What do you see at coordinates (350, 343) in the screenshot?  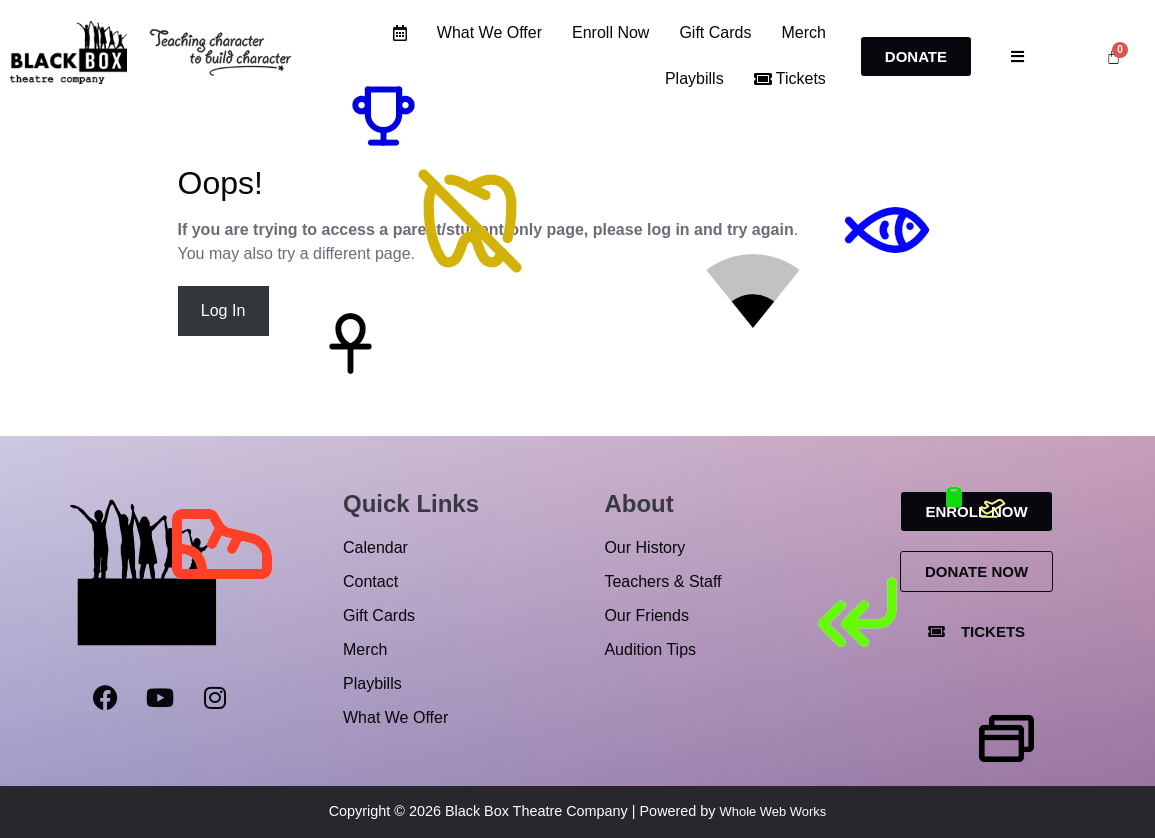 I see `symbol representing life or immortality` at bounding box center [350, 343].